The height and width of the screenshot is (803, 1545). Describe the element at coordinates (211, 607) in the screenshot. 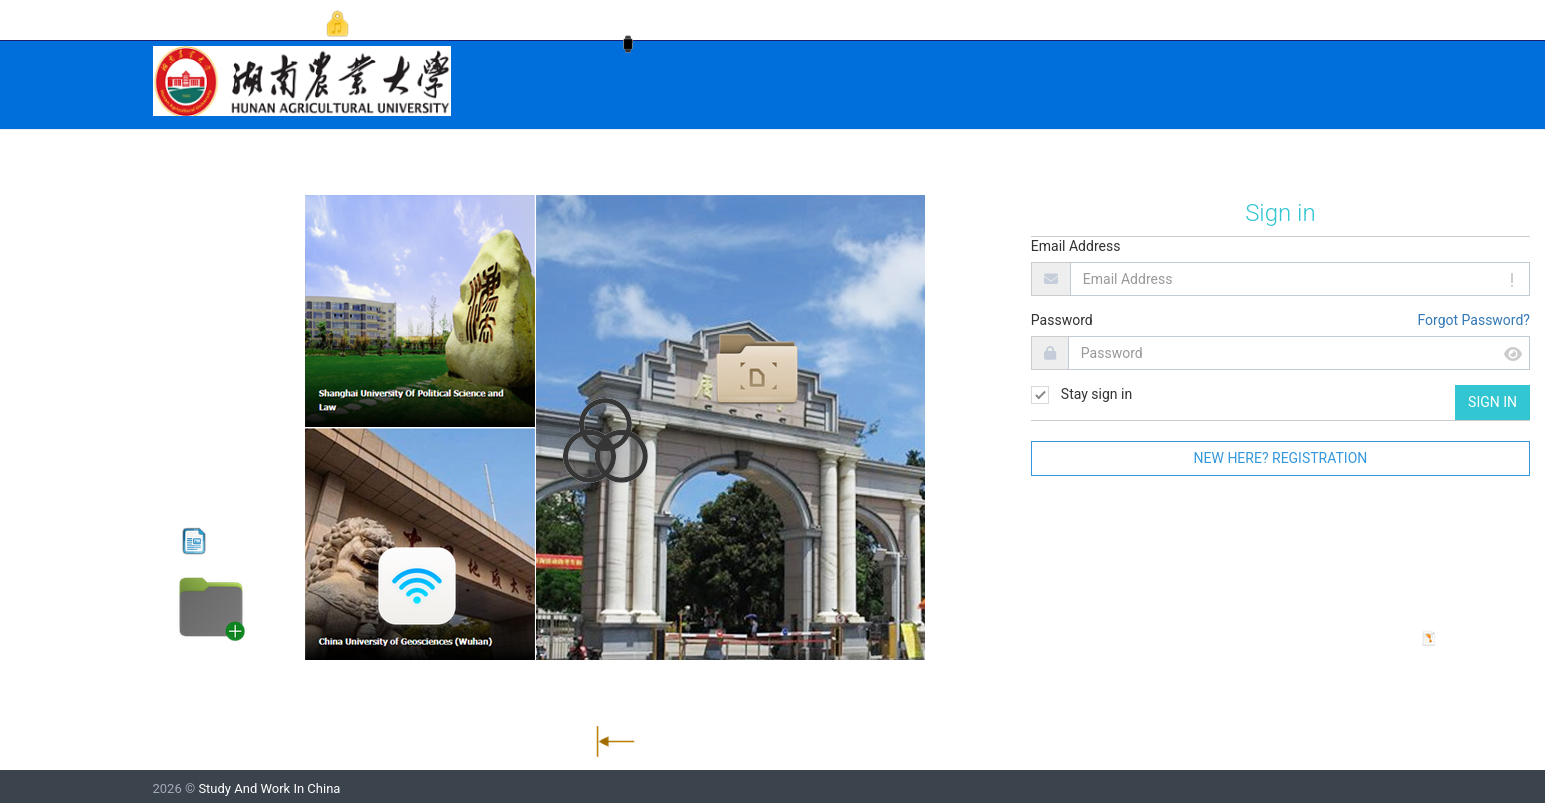

I see `create a new folder` at that location.